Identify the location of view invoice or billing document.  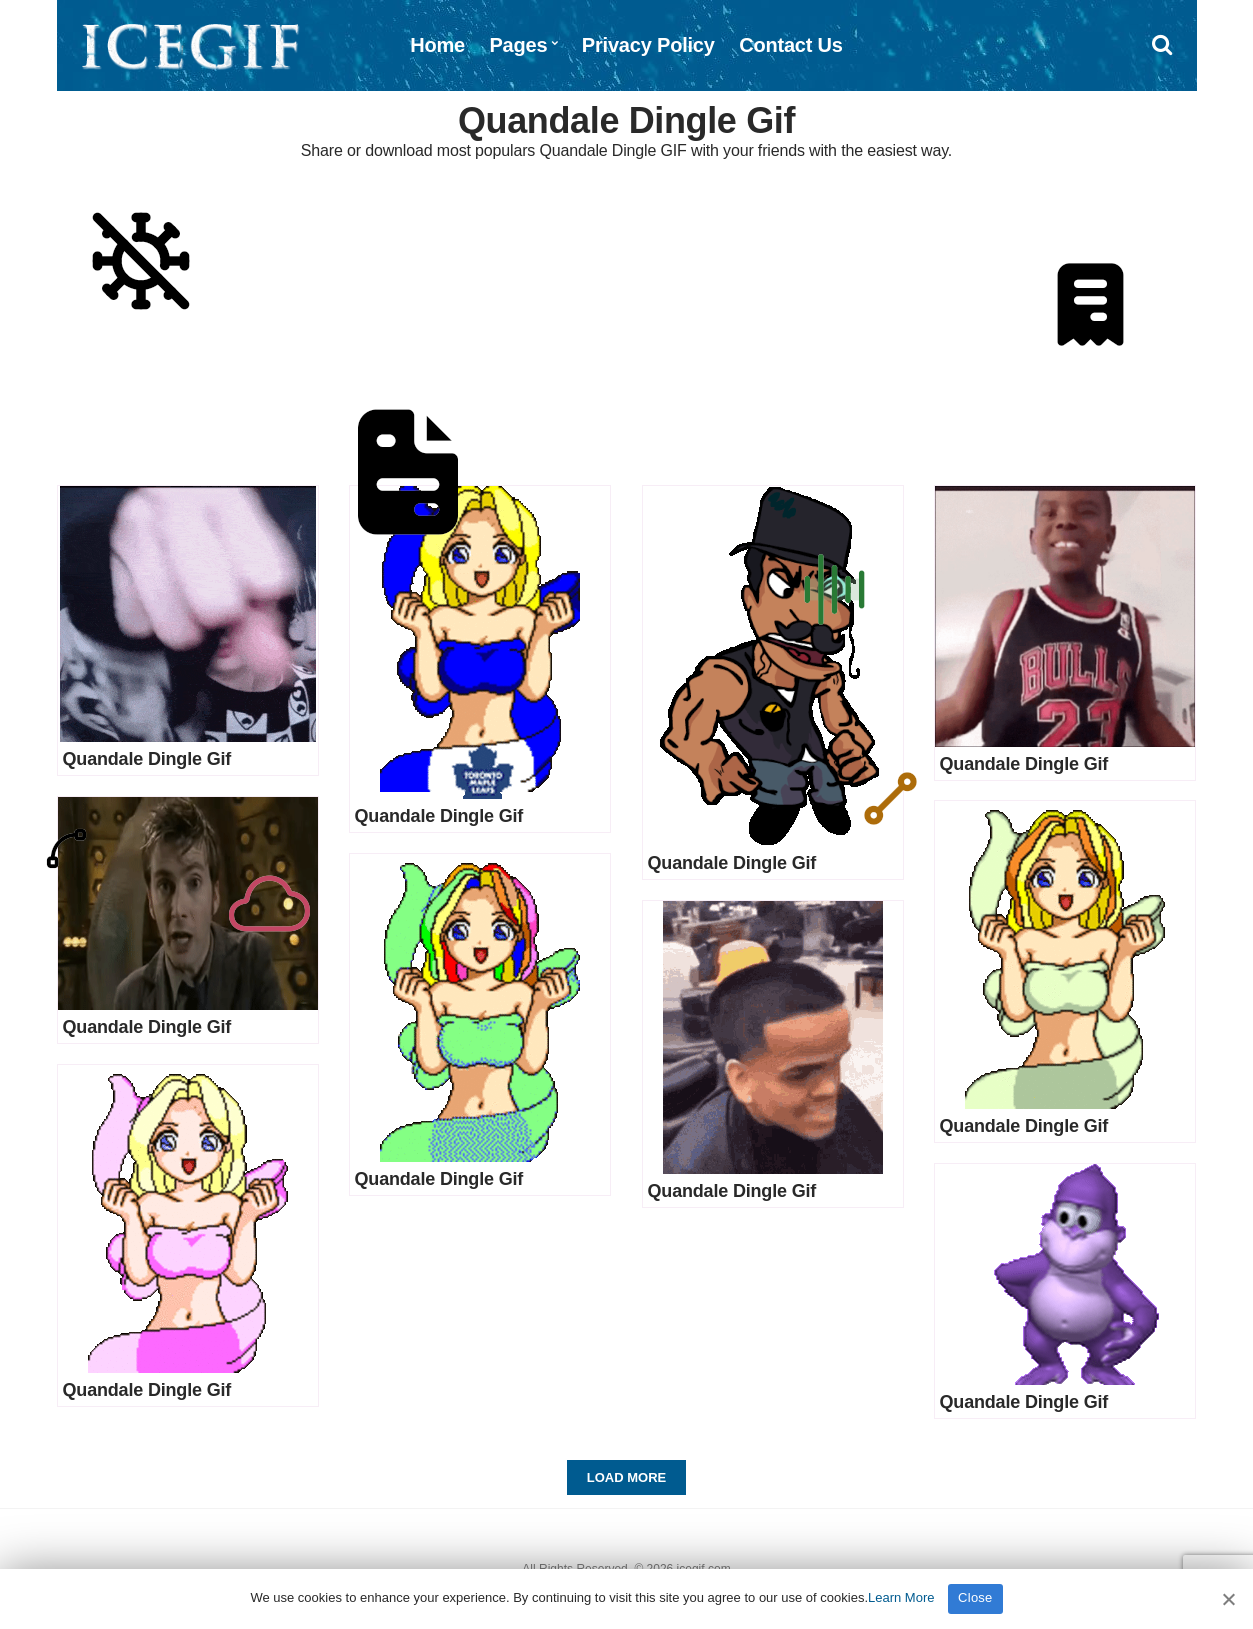
(408, 472).